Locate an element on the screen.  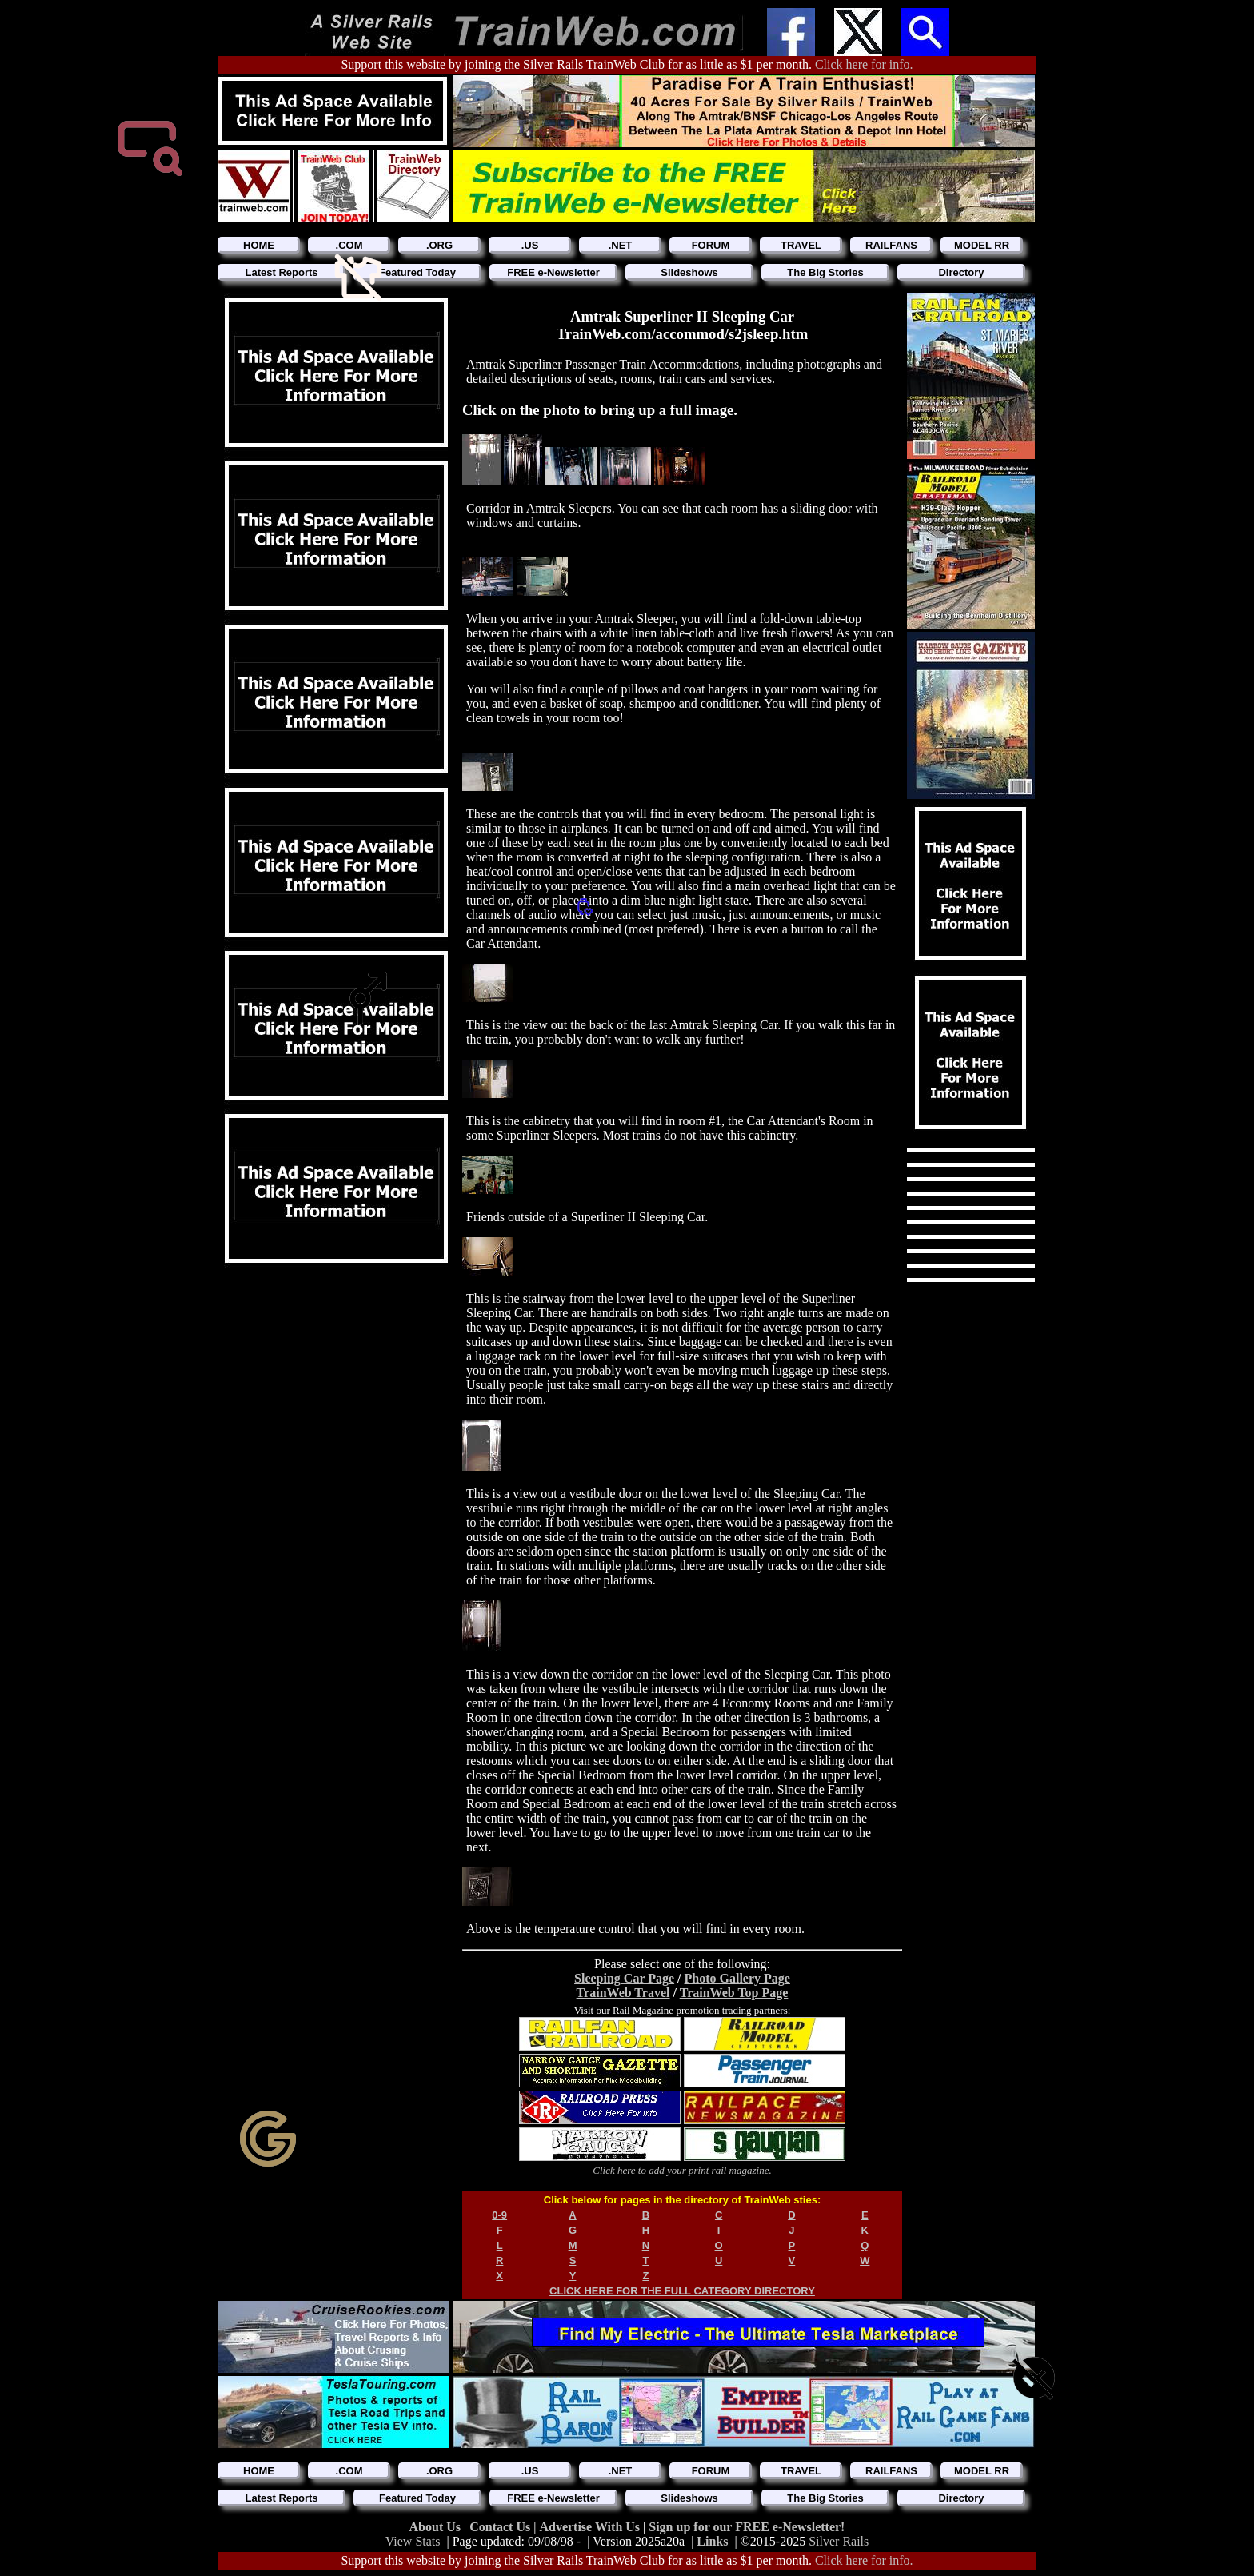
sign in with Google is located at coordinates (268, 2139).